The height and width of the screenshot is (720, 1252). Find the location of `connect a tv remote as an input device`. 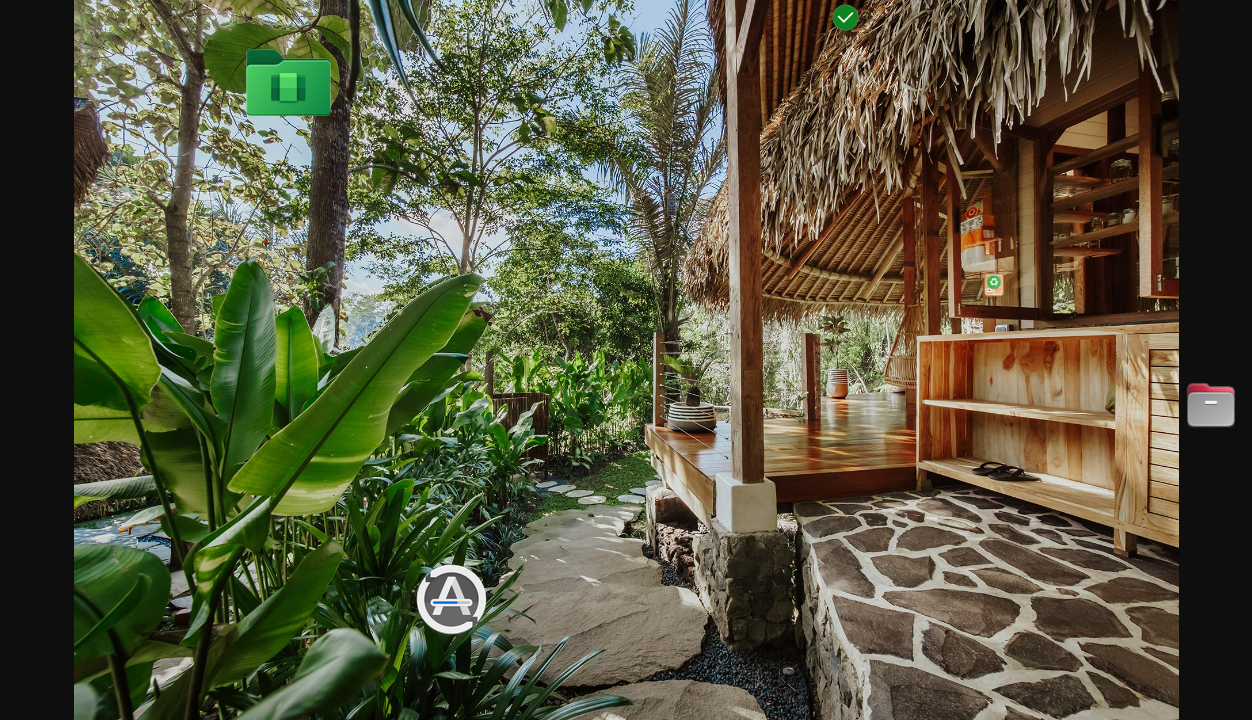

connect a tv remote as an input device is located at coordinates (671, 204).